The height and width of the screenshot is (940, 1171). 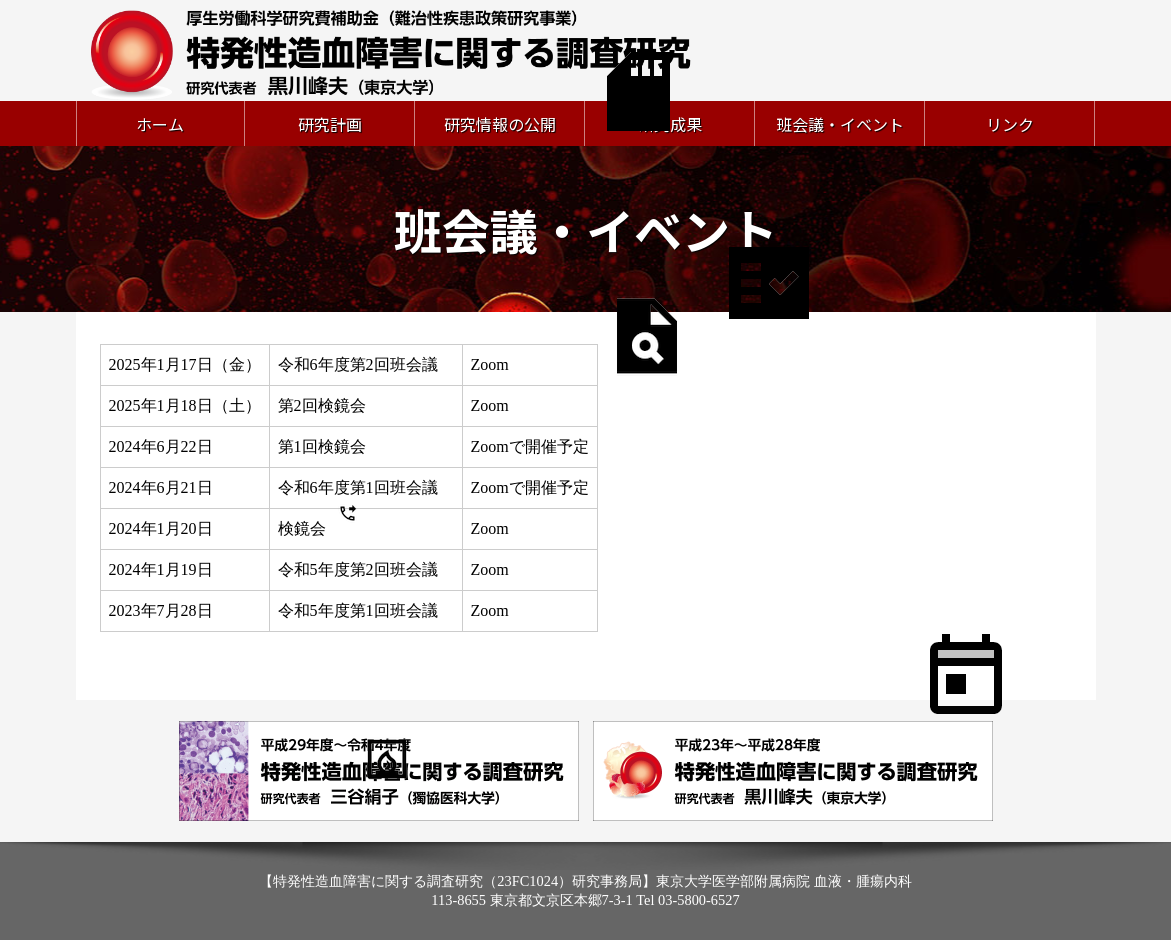 What do you see at coordinates (638, 91) in the screenshot?
I see `access sd card storage` at bounding box center [638, 91].